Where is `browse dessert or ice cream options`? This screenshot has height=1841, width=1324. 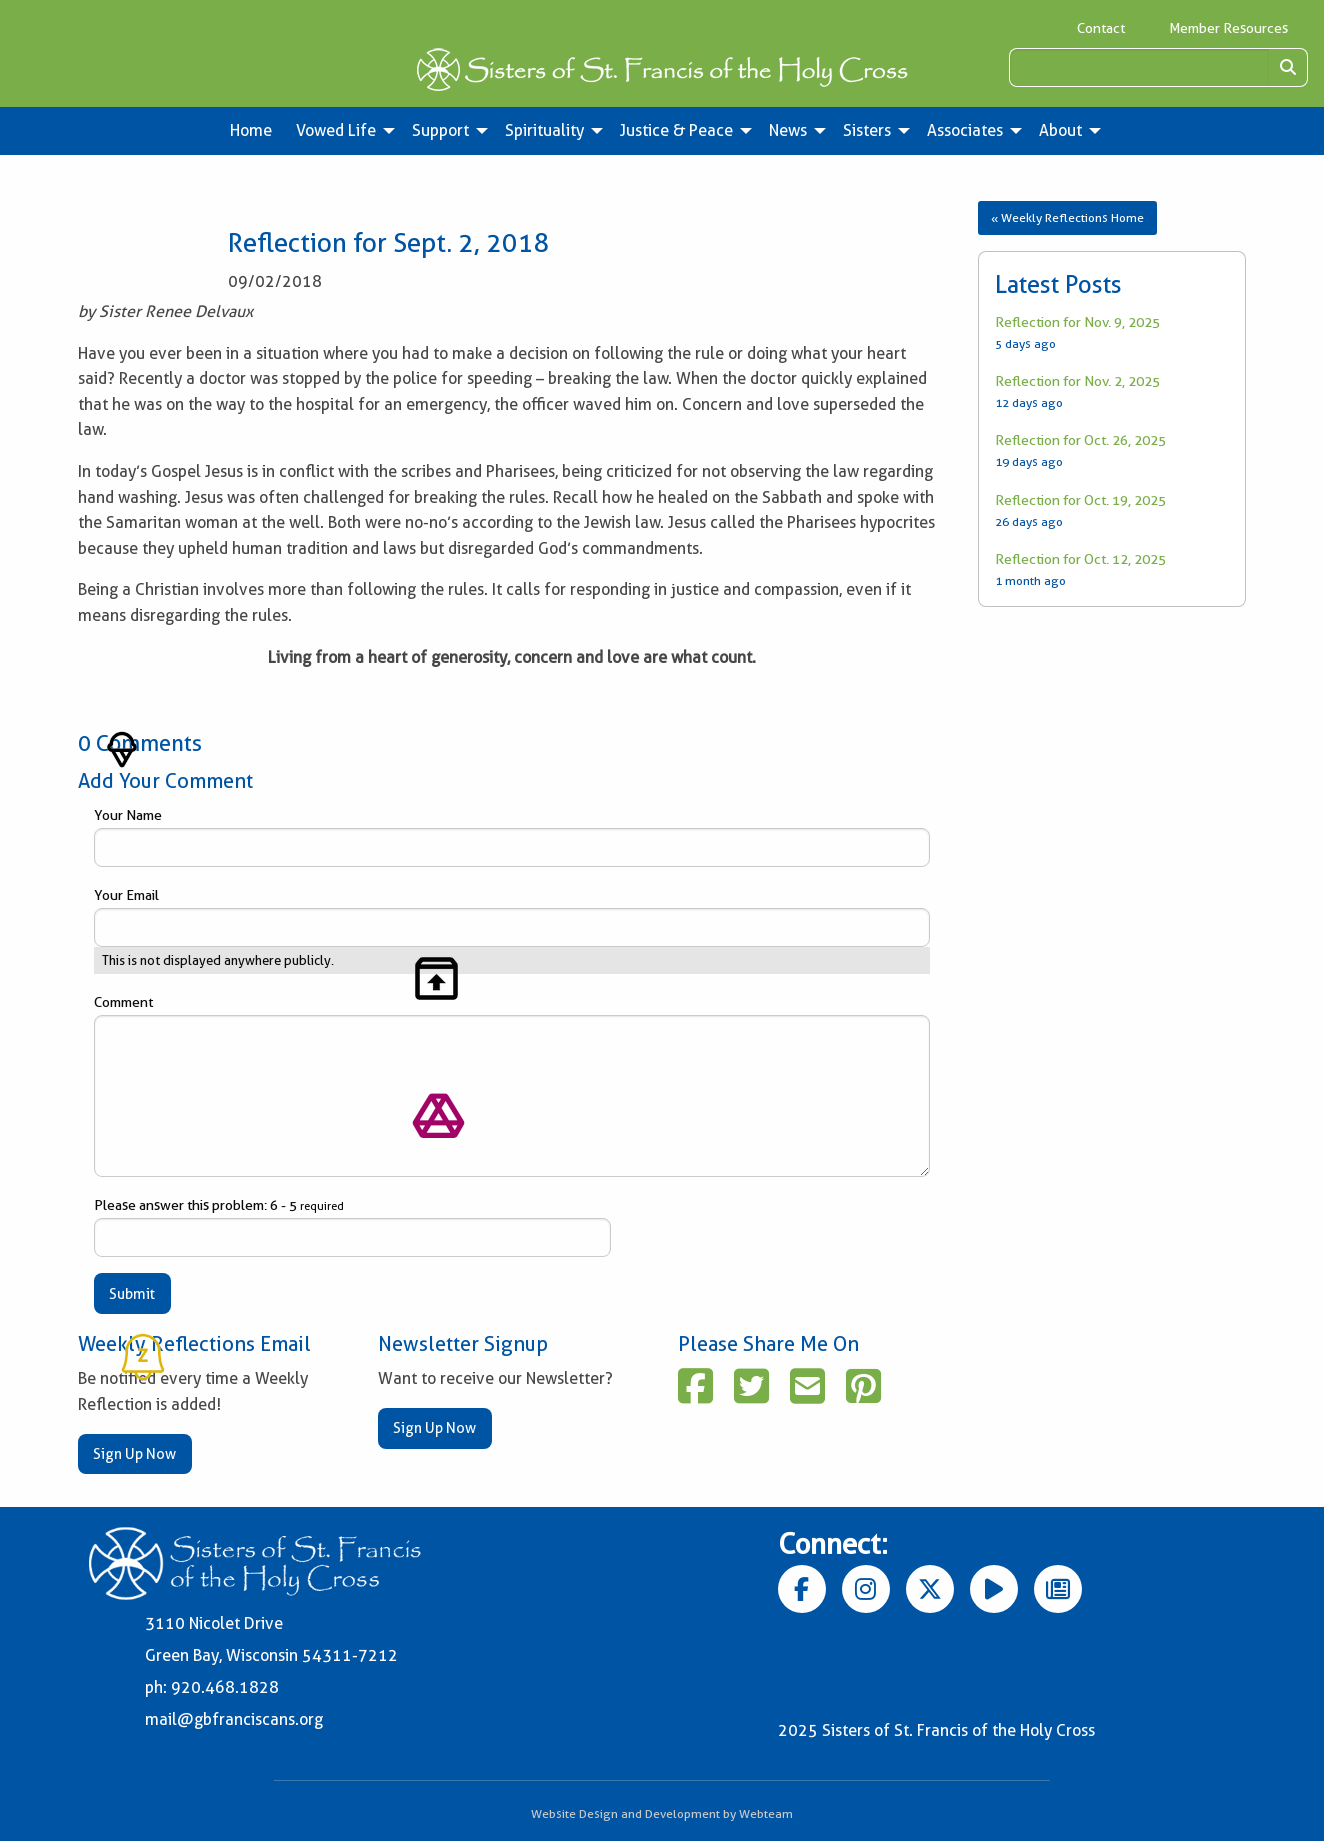 browse dessert or ice cream options is located at coordinates (122, 749).